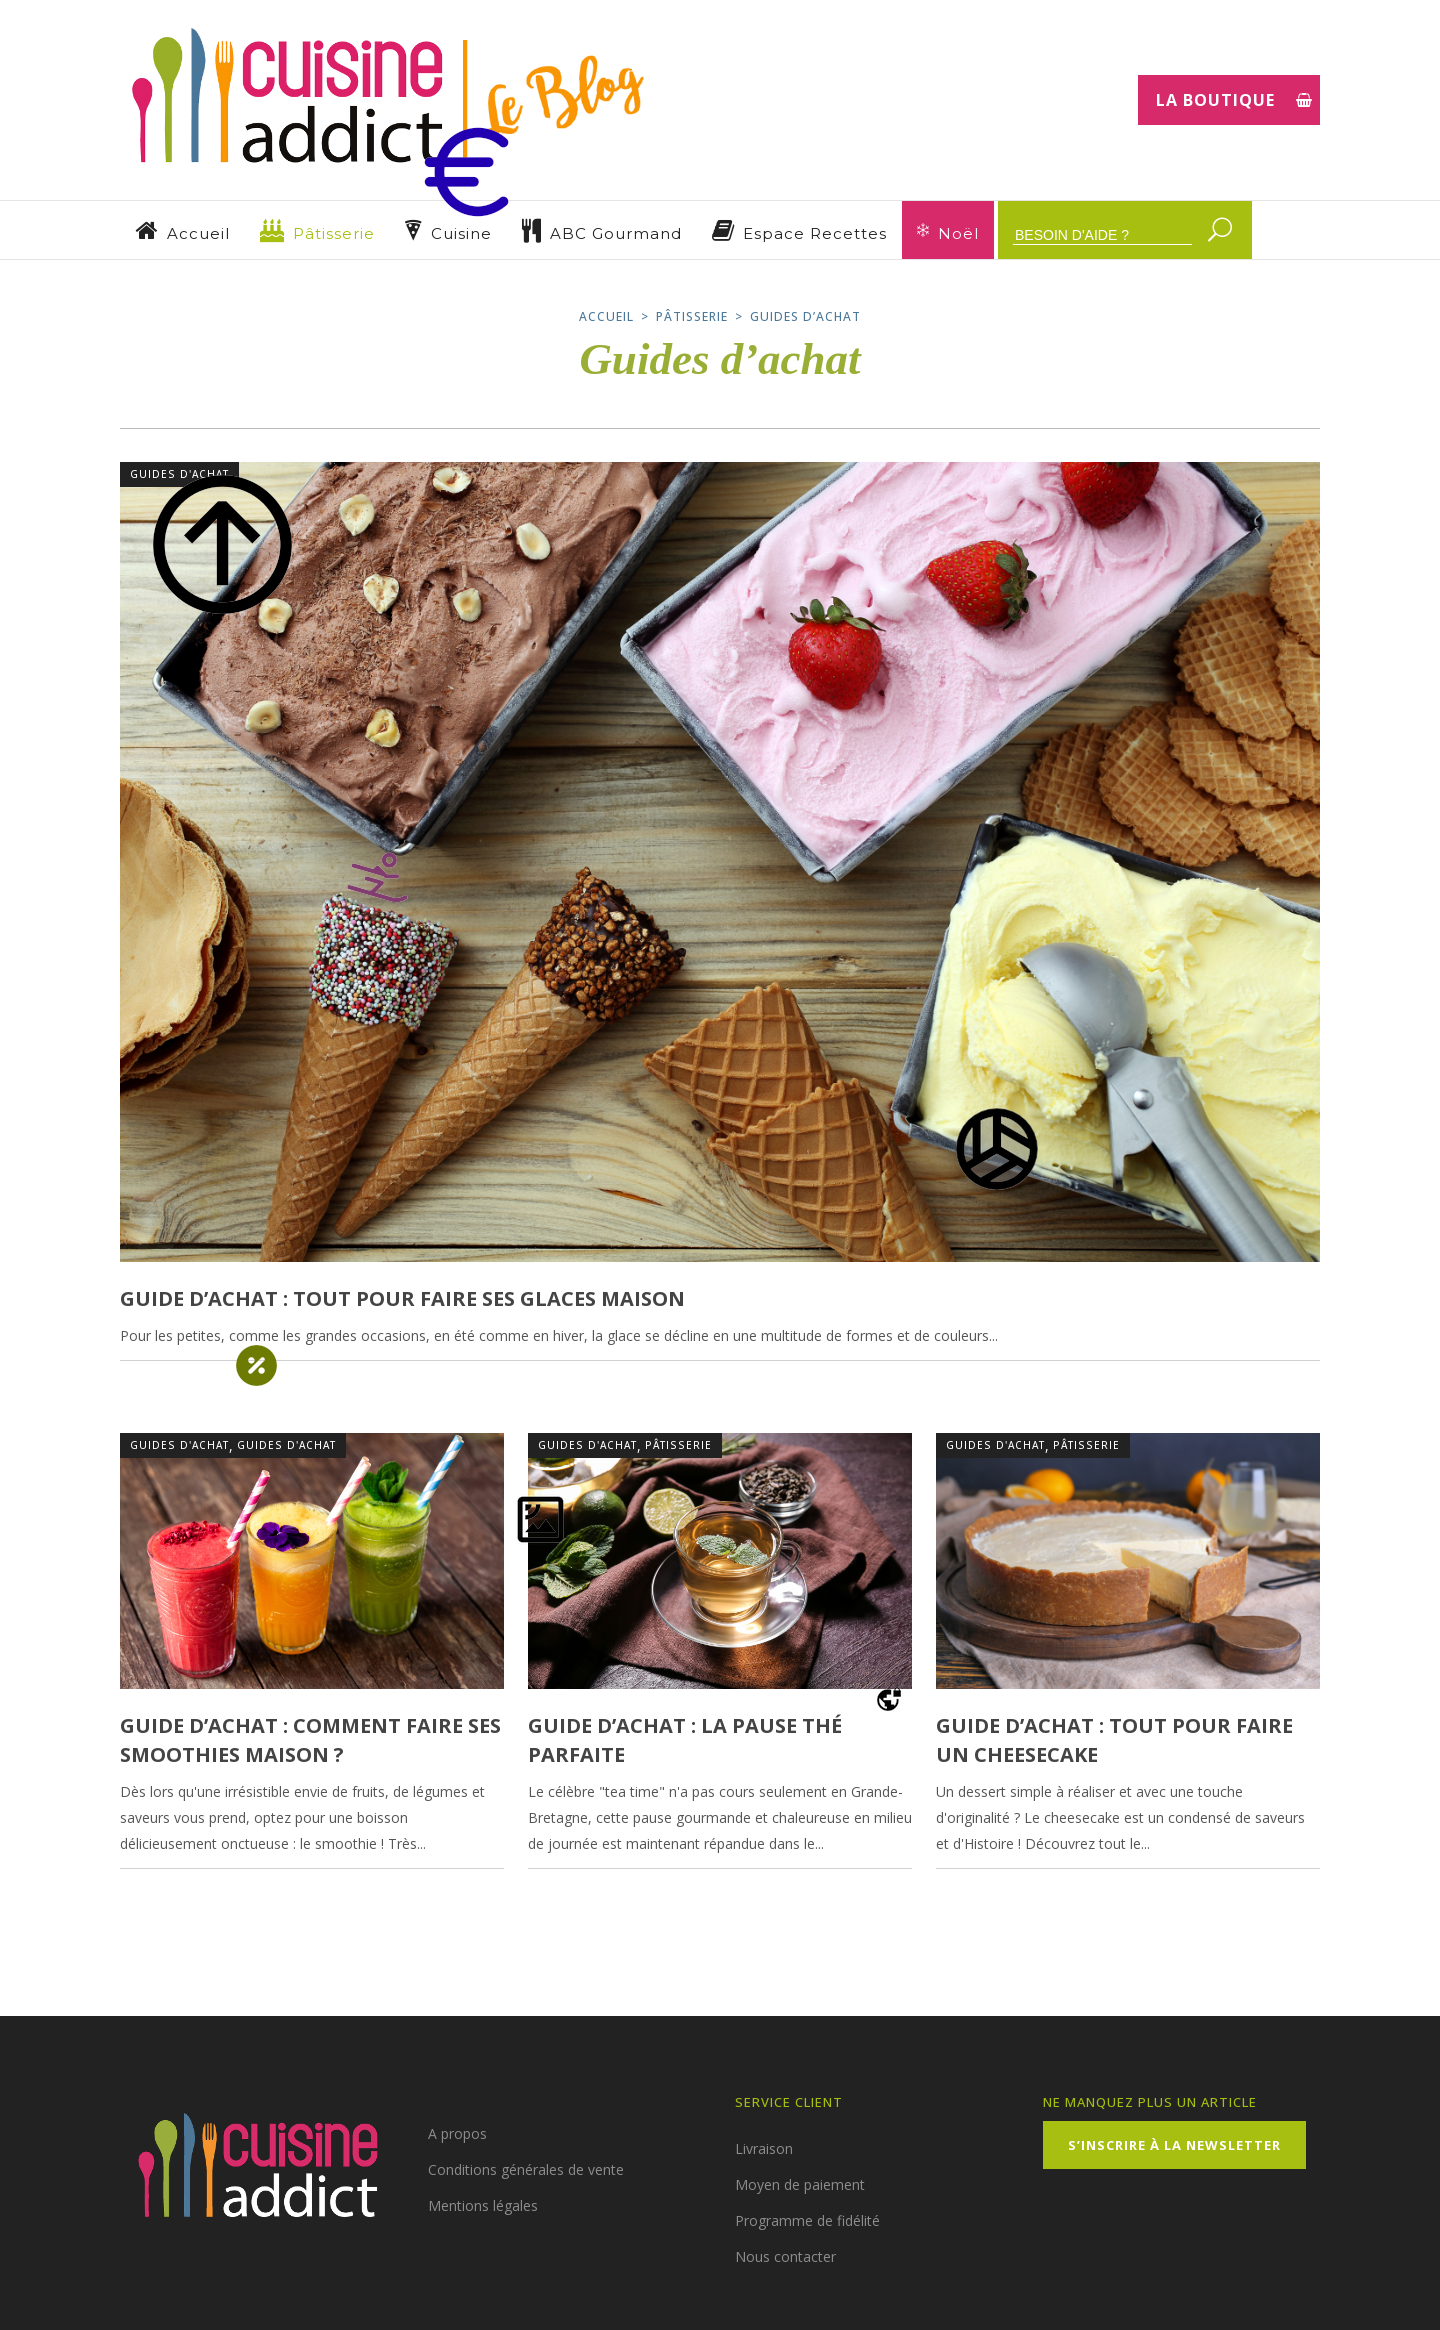 Image resolution: width=1440 pixels, height=2330 pixels. I want to click on indicates active vpn connection, so click(889, 1699).